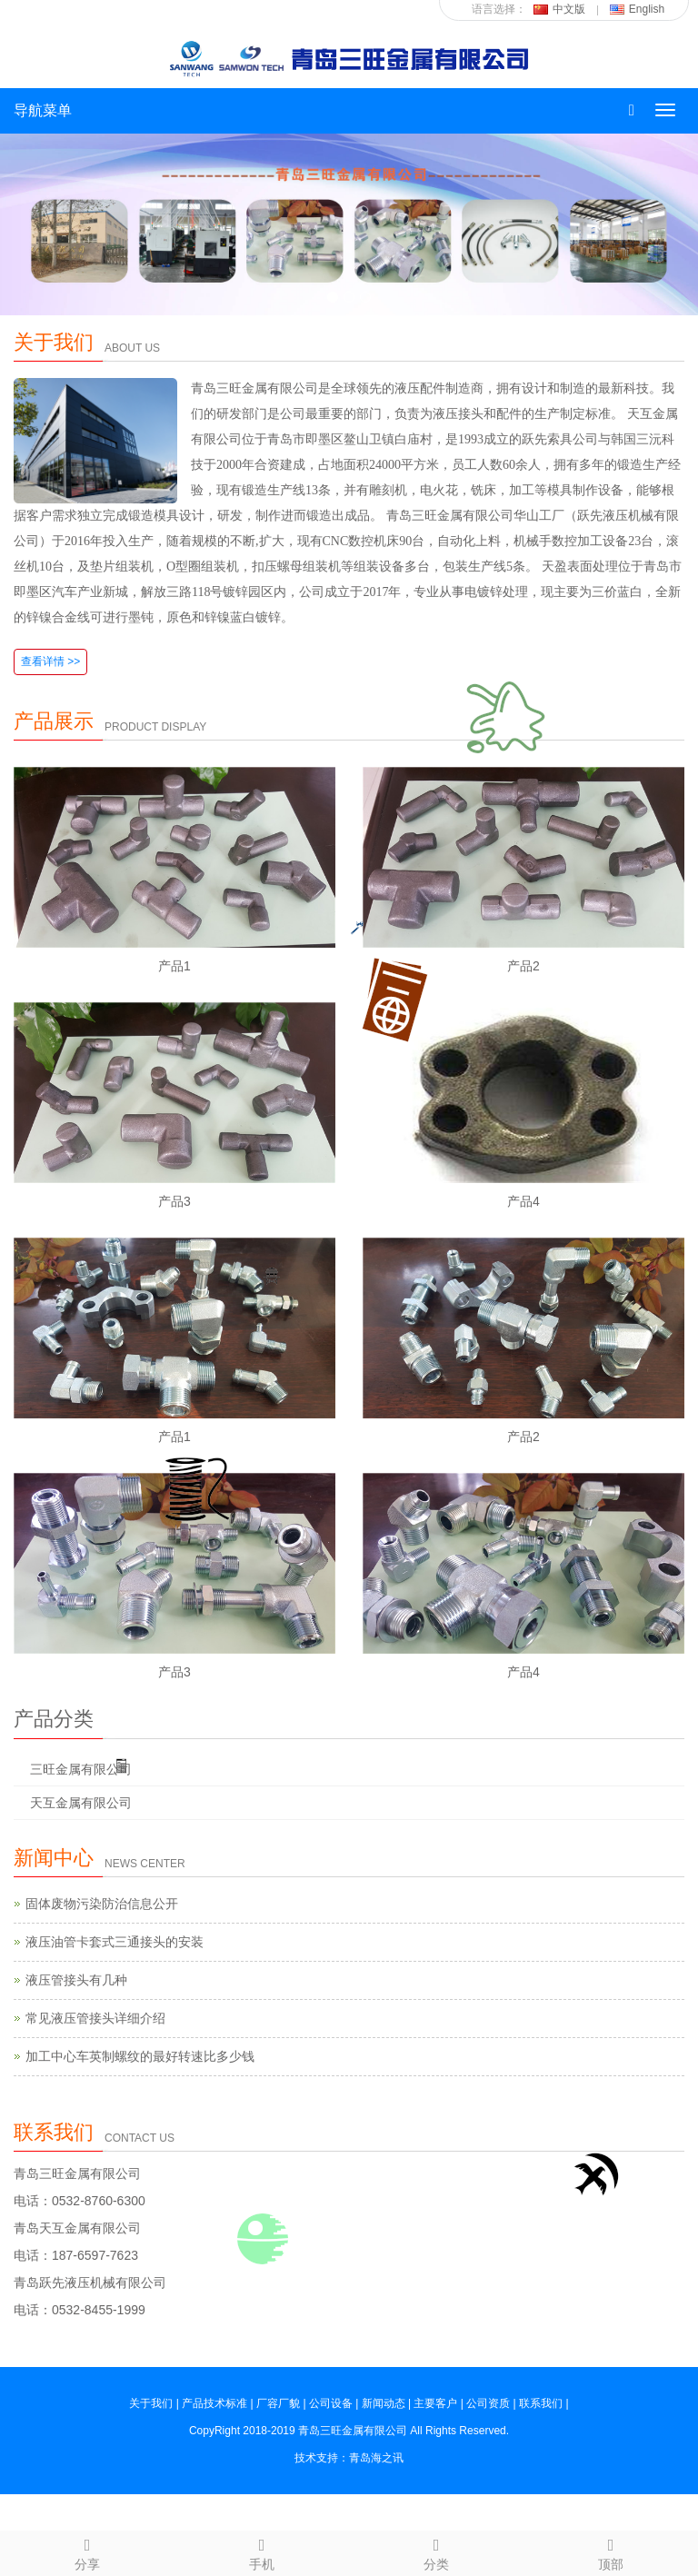  Describe the element at coordinates (272, 1276) in the screenshot. I see `indicates a water tower landmark or structure` at that location.